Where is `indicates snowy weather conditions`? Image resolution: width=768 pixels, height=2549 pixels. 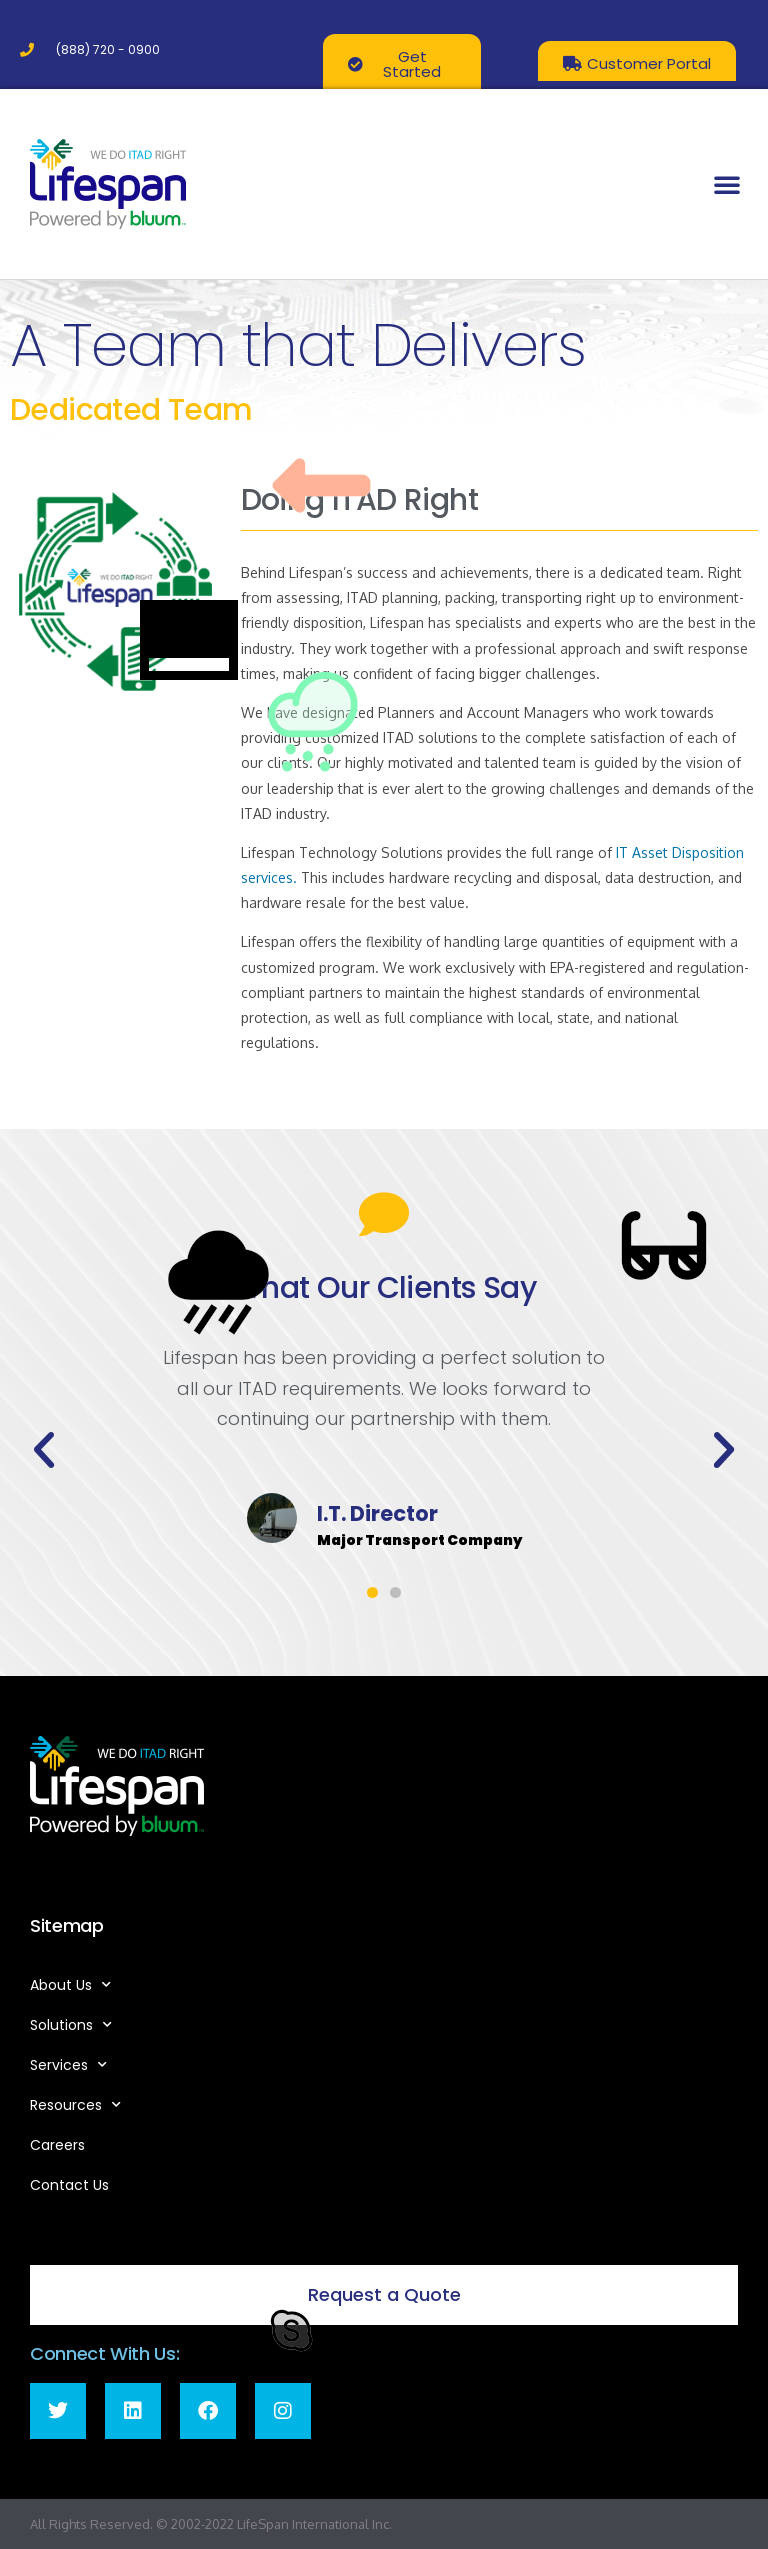 indicates snowy weather conditions is located at coordinates (313, 720).